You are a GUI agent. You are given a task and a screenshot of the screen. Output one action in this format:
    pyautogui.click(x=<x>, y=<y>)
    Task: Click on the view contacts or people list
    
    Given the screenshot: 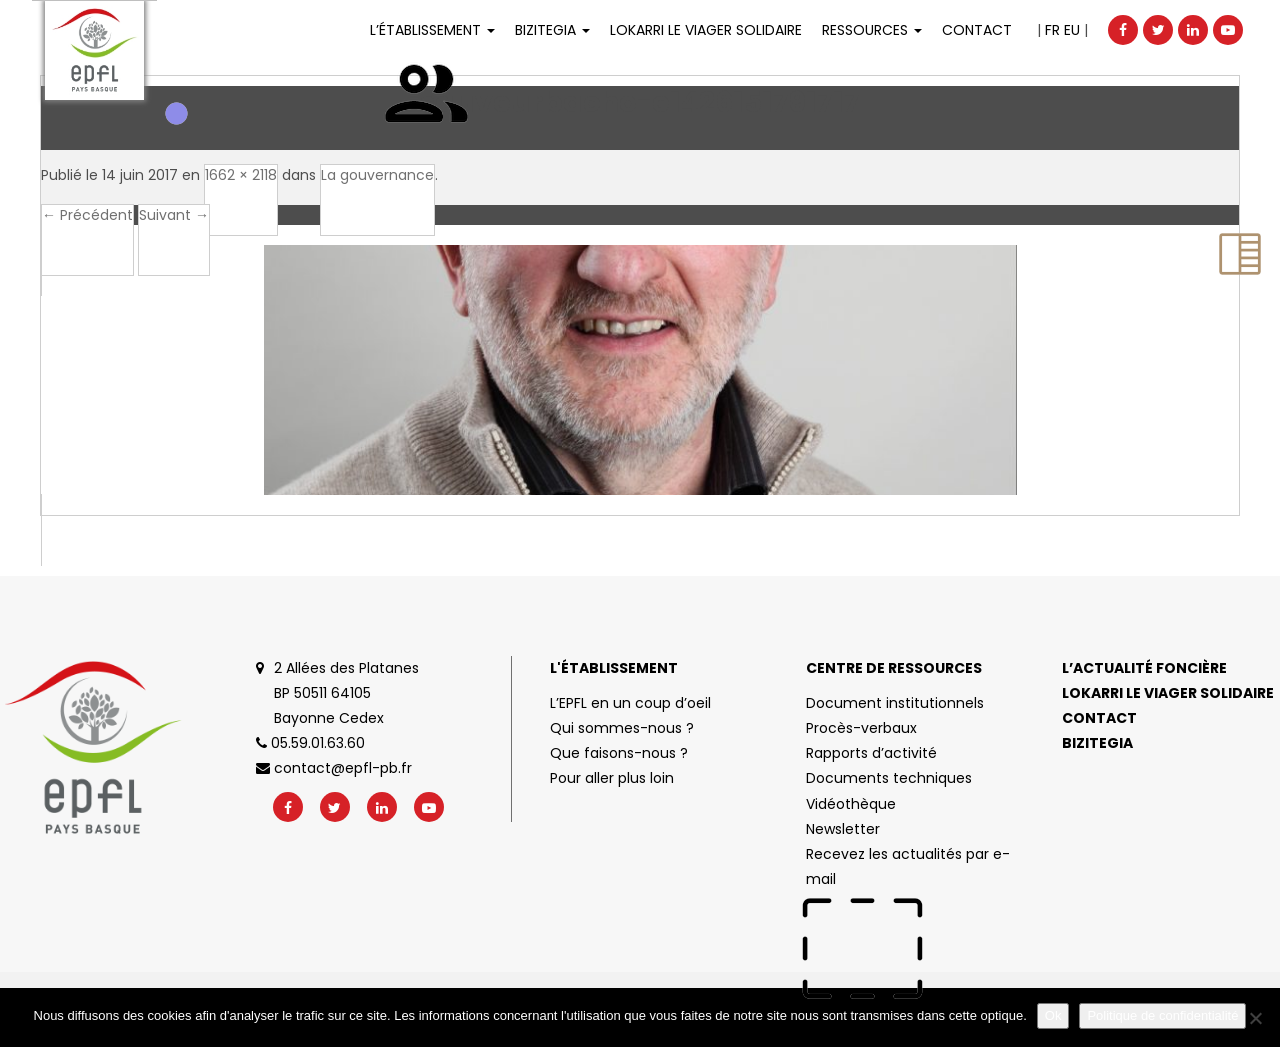 What is the action you would take?
    pyautogui.click(x=426, y=93)
    